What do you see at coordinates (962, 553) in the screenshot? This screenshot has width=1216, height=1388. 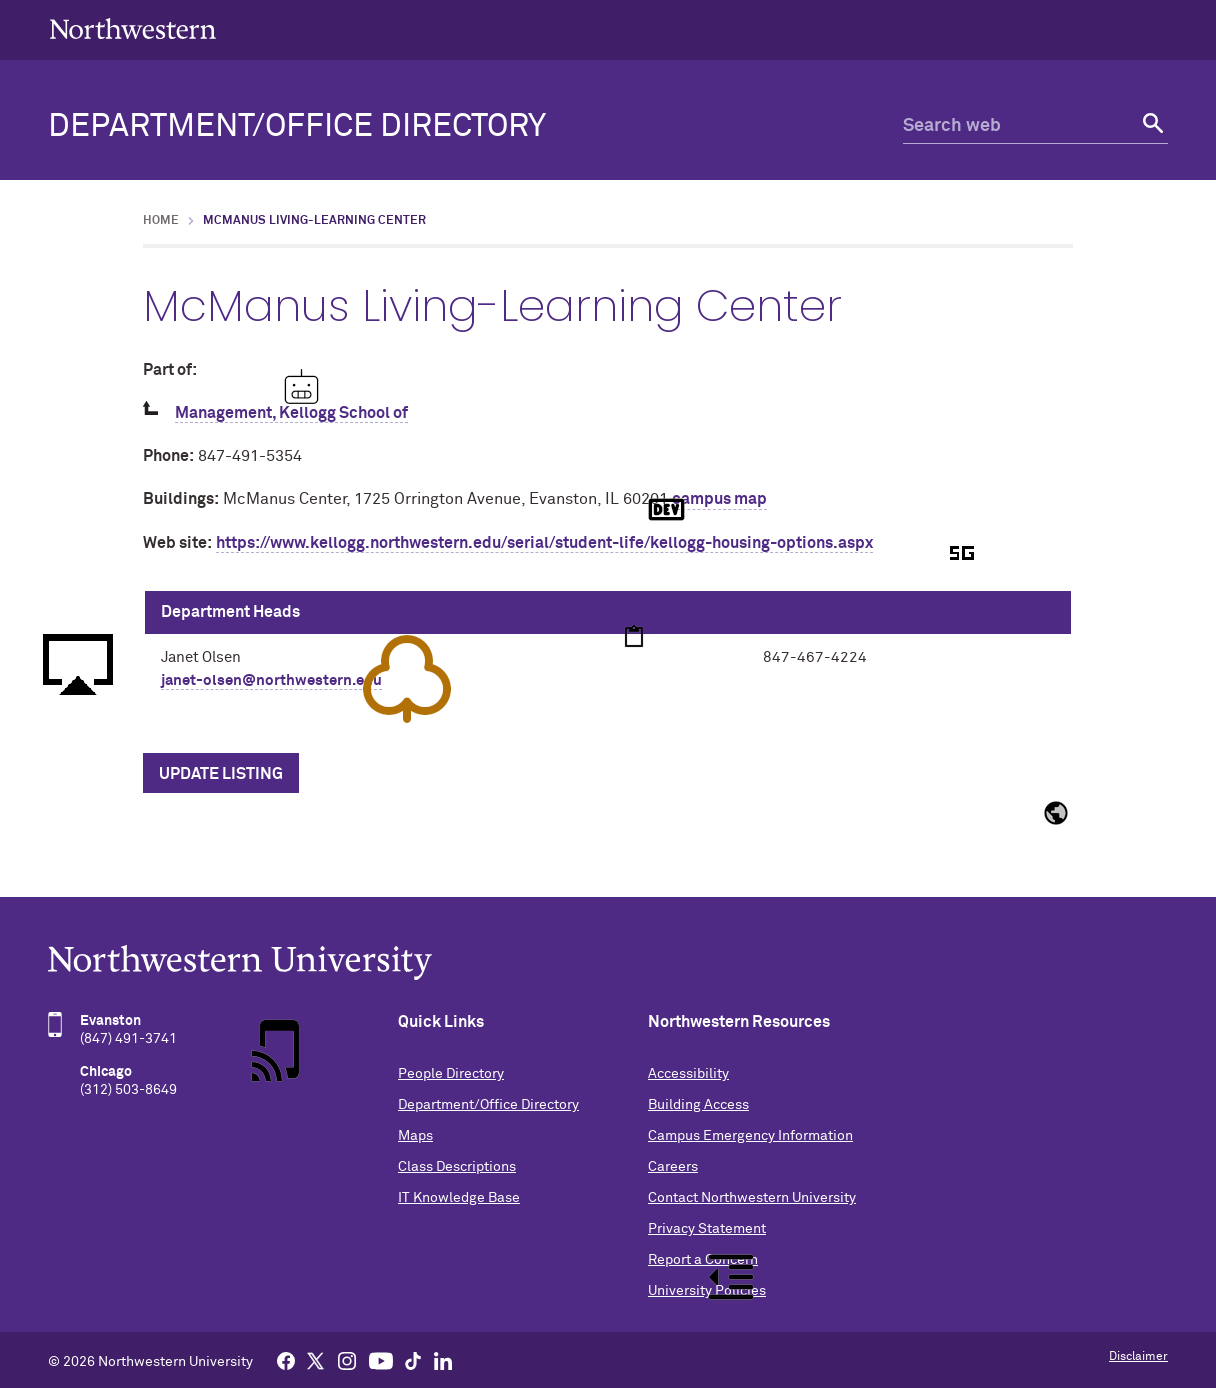 I see `indicates 5G network connectivity status` at bounding box center [962, 553].